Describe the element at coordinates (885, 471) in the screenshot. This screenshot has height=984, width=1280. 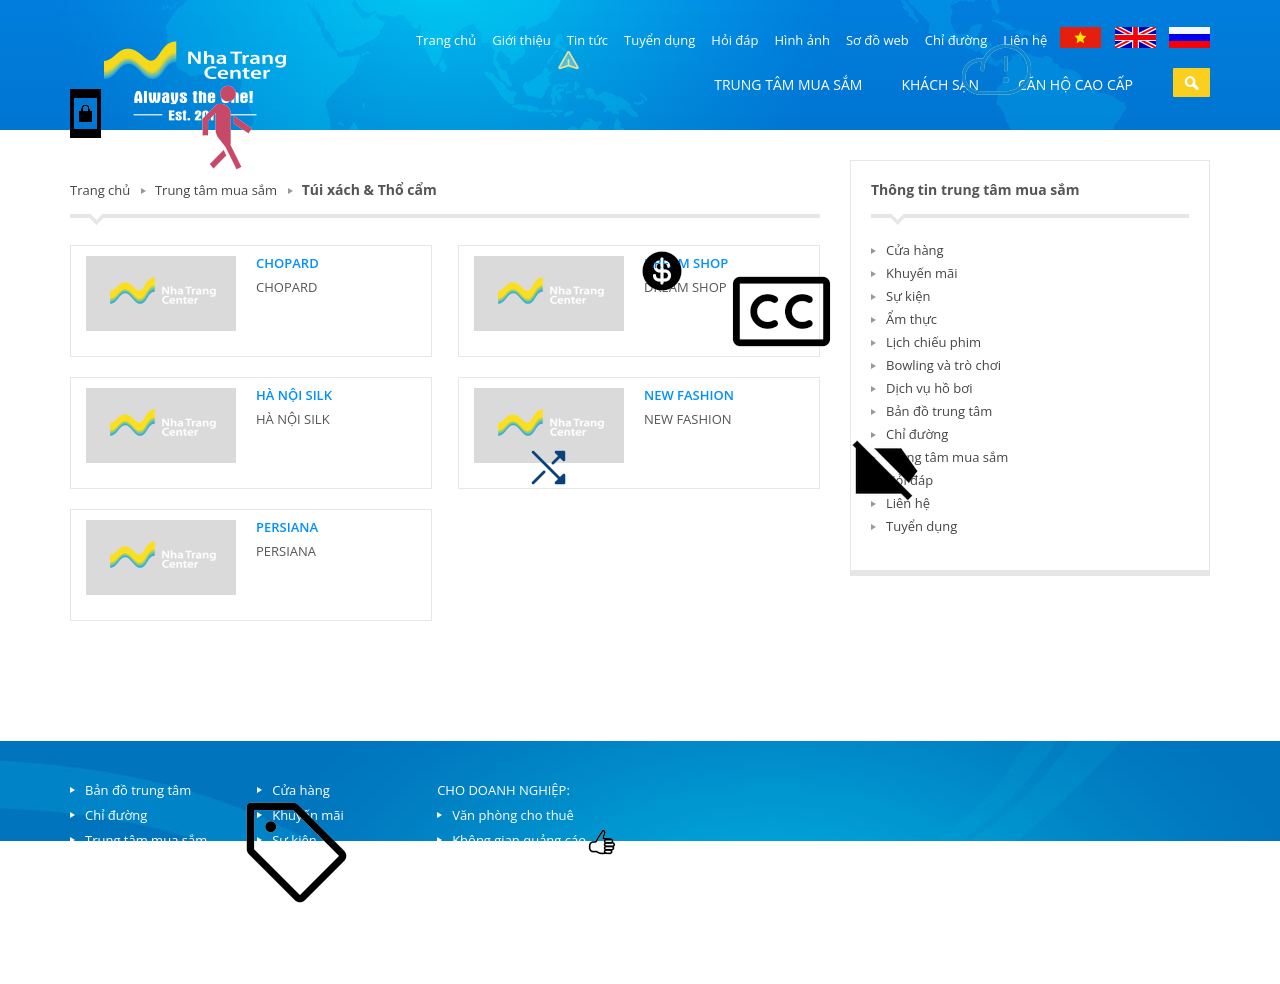
I see `remove a label or tag` at that location.